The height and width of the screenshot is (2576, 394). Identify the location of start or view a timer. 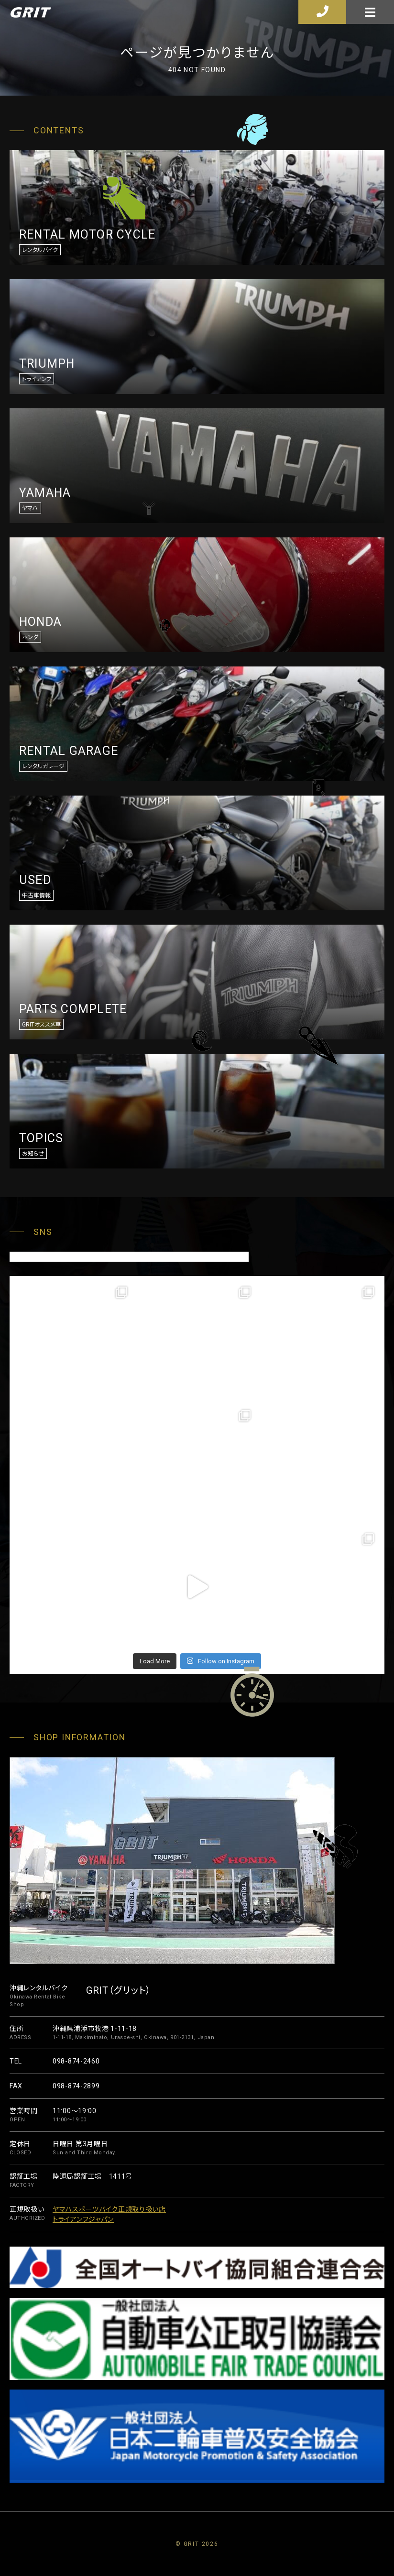
(252, 1692).